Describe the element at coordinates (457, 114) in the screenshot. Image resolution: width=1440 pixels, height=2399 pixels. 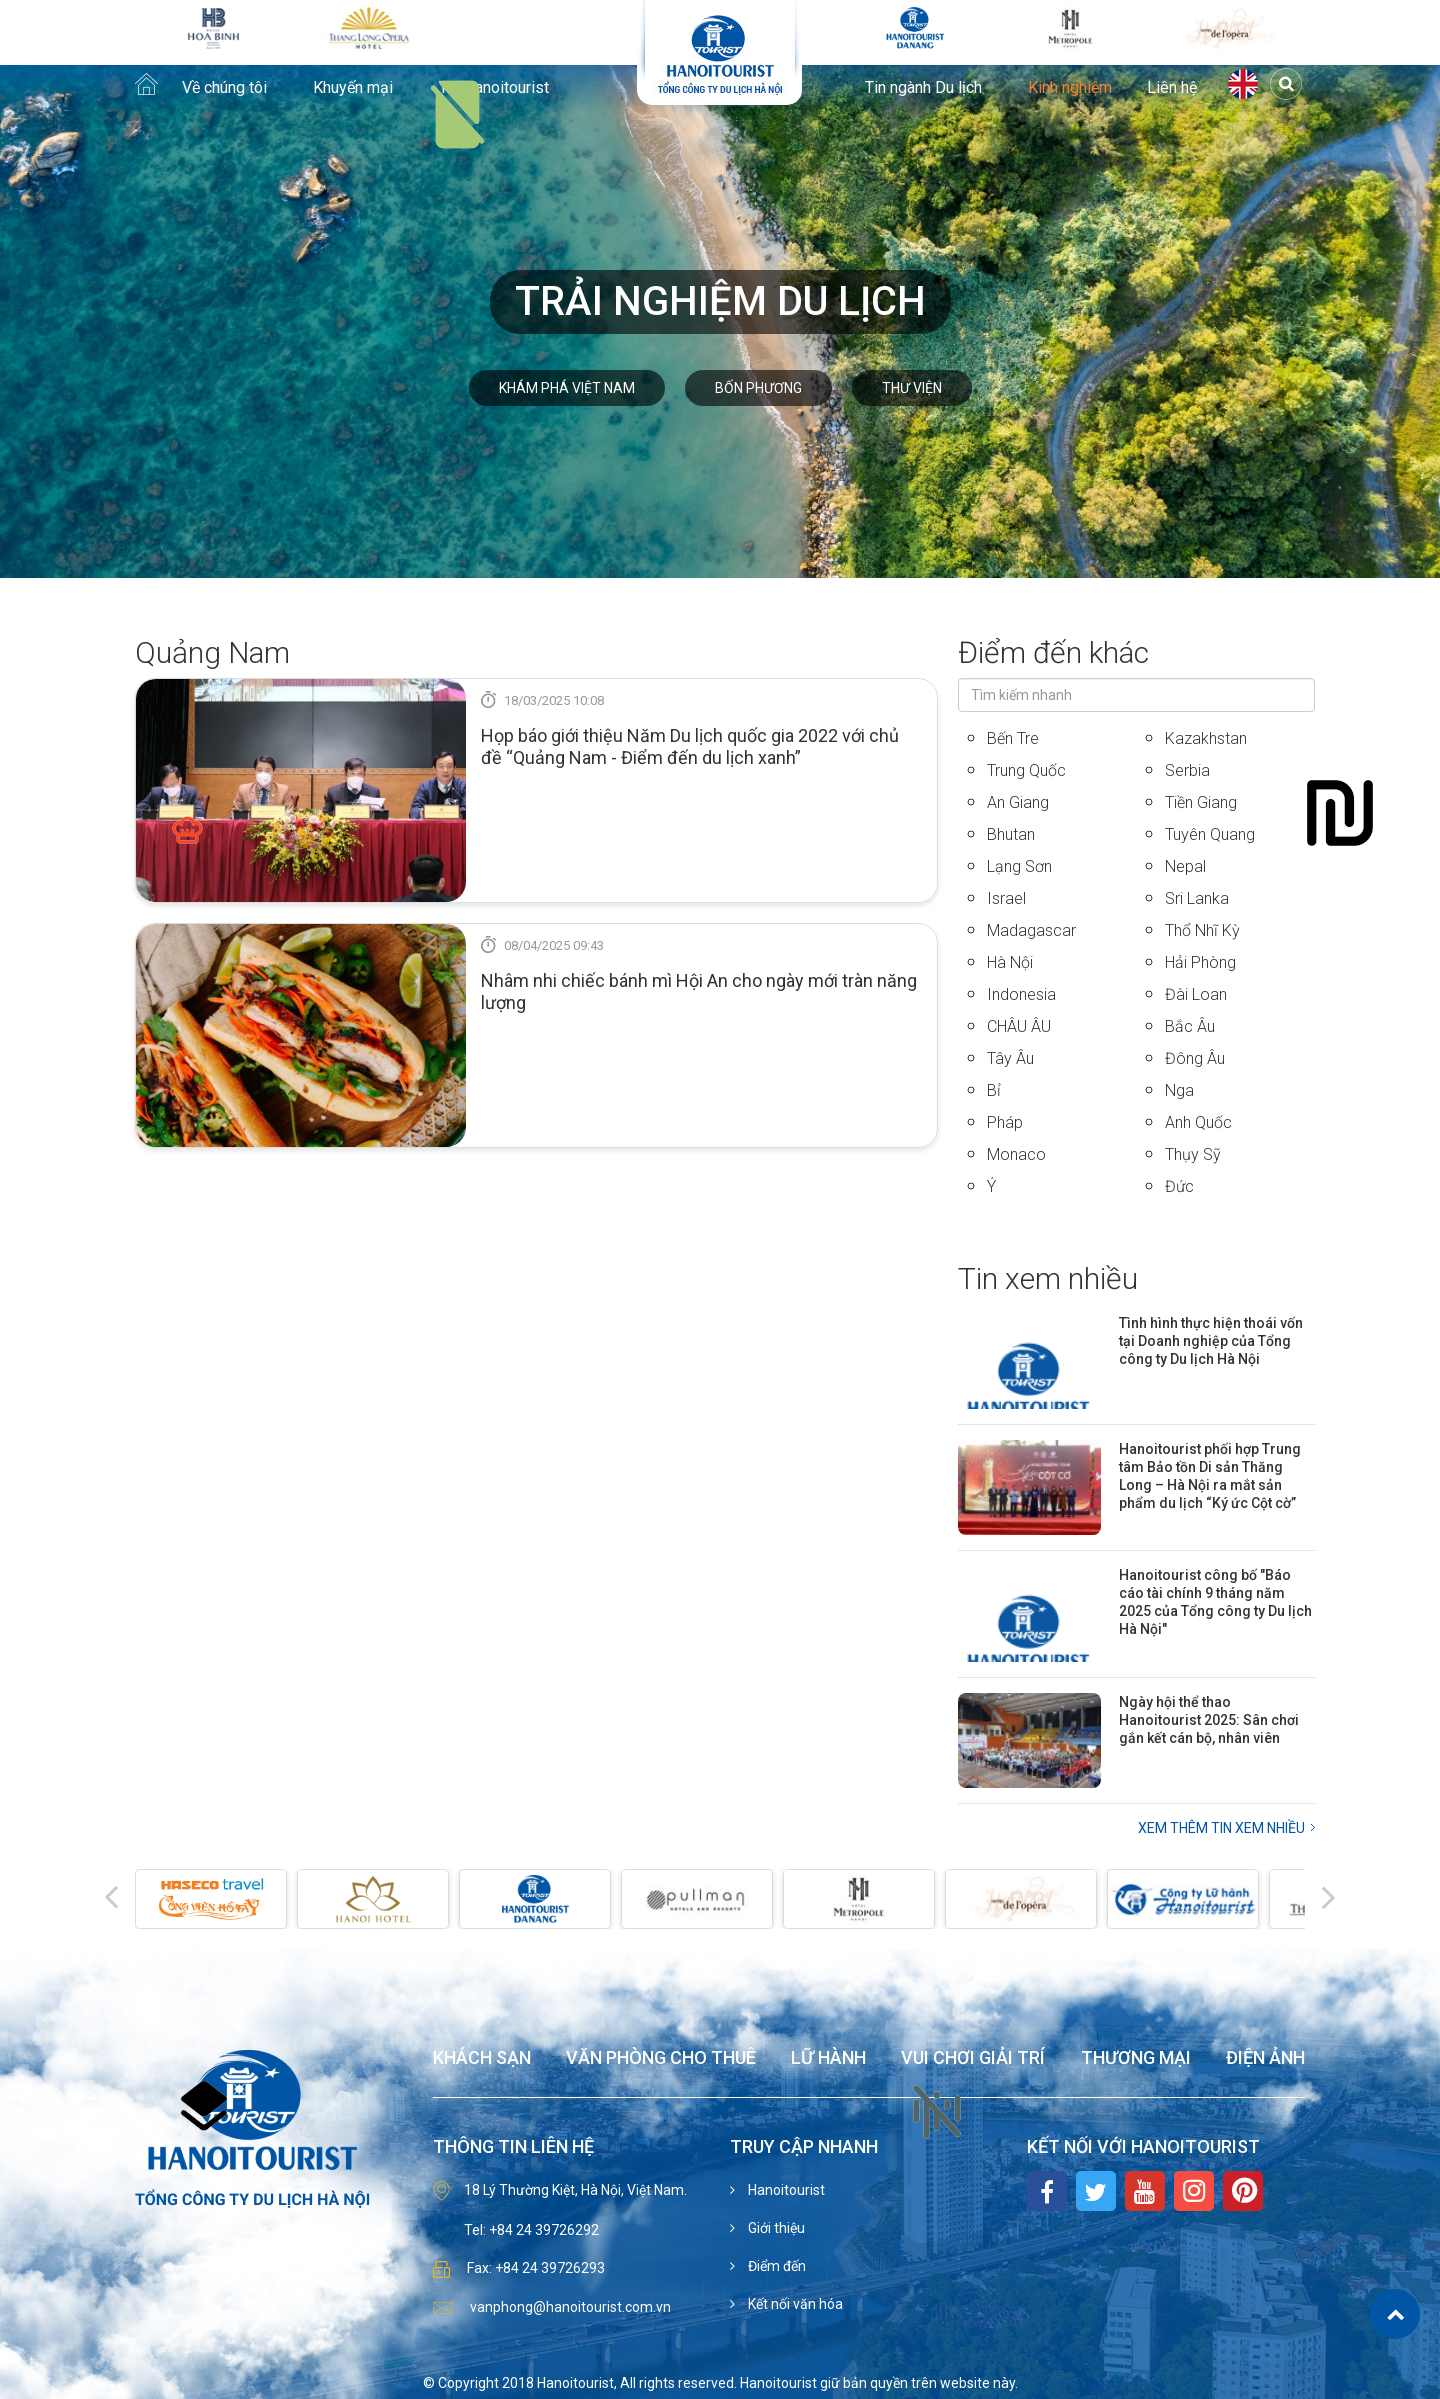
I see `mobile device disabled or unavailable` at that location.